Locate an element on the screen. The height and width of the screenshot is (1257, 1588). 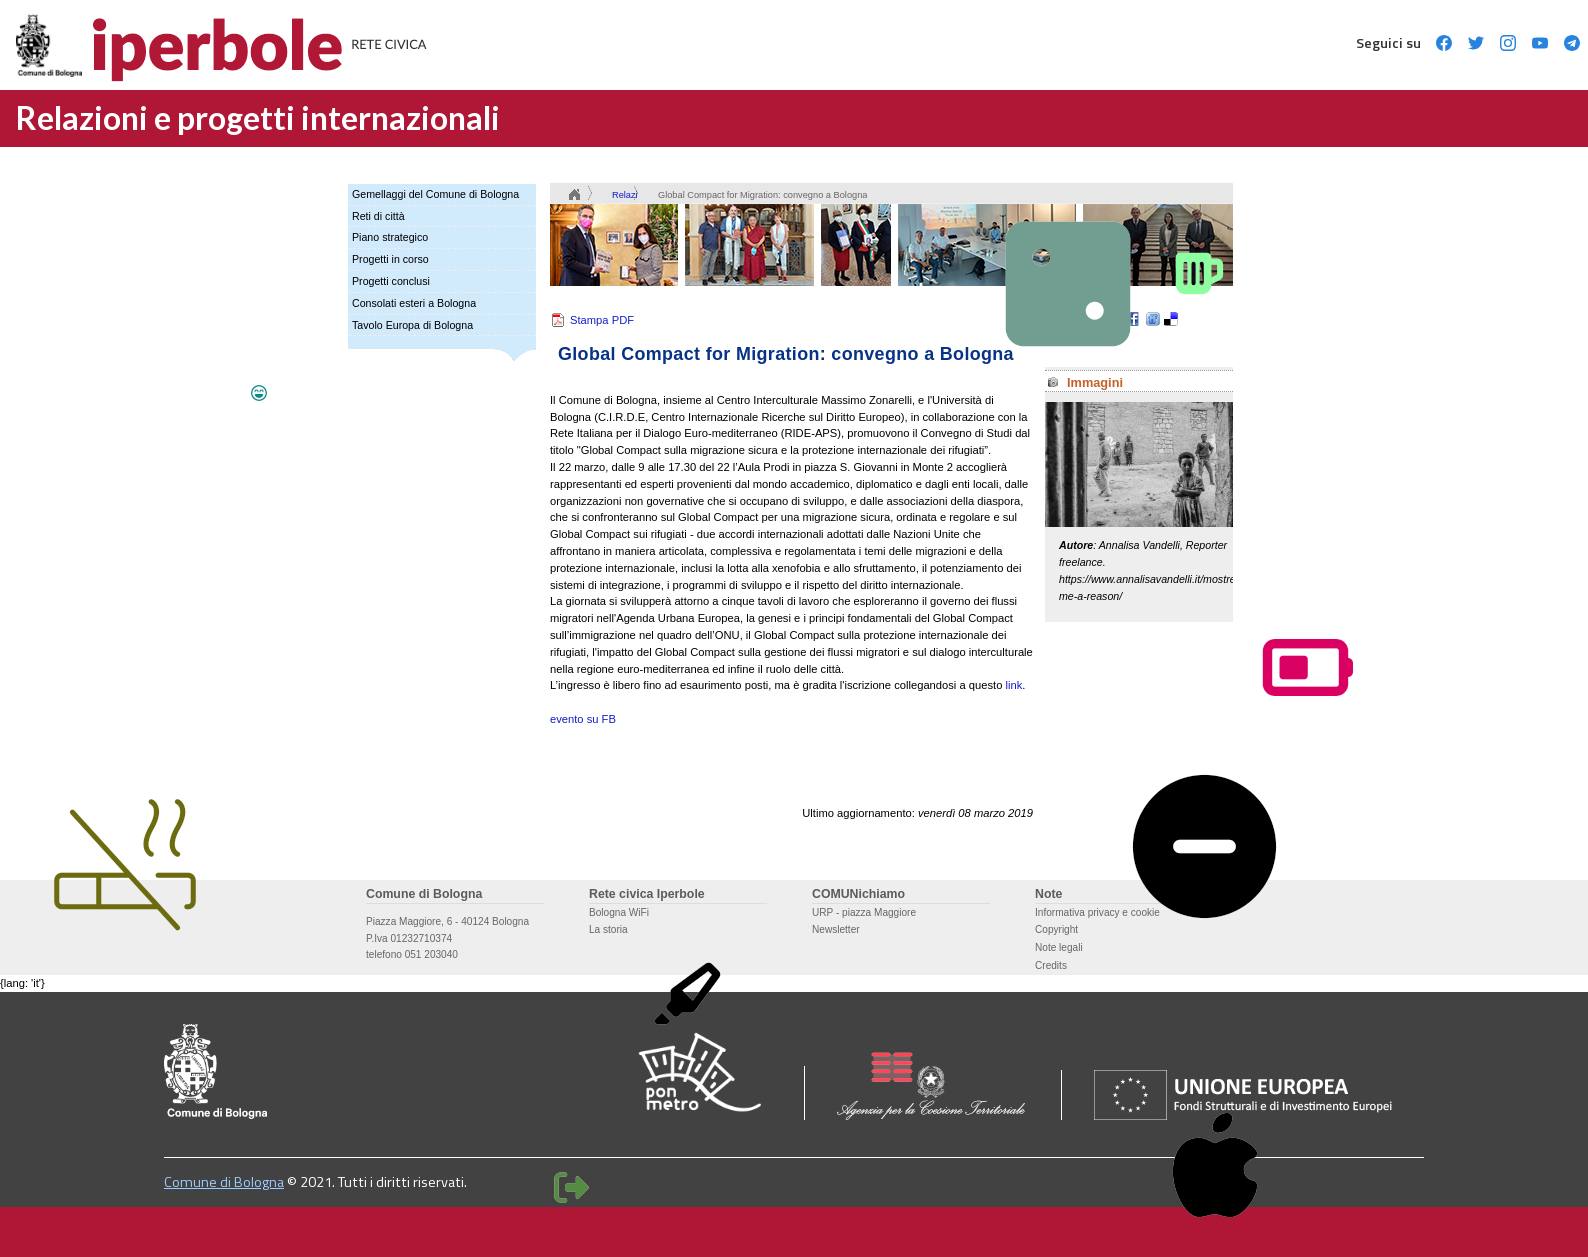
indicates battery at approximately 50% charge is located at coordinates (1305, 667).